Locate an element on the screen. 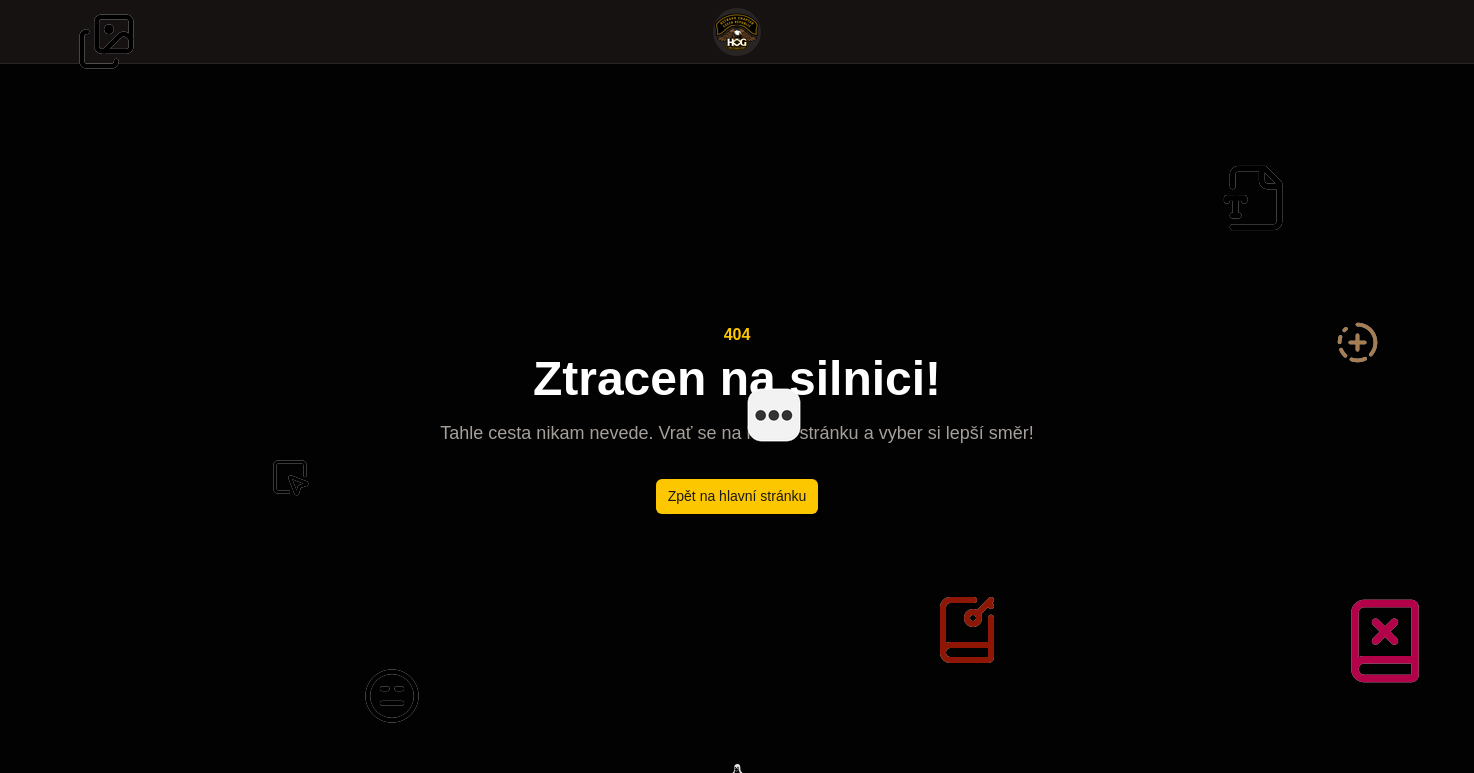  add new item with loading or processing state is located at coordinates (1357, 342).